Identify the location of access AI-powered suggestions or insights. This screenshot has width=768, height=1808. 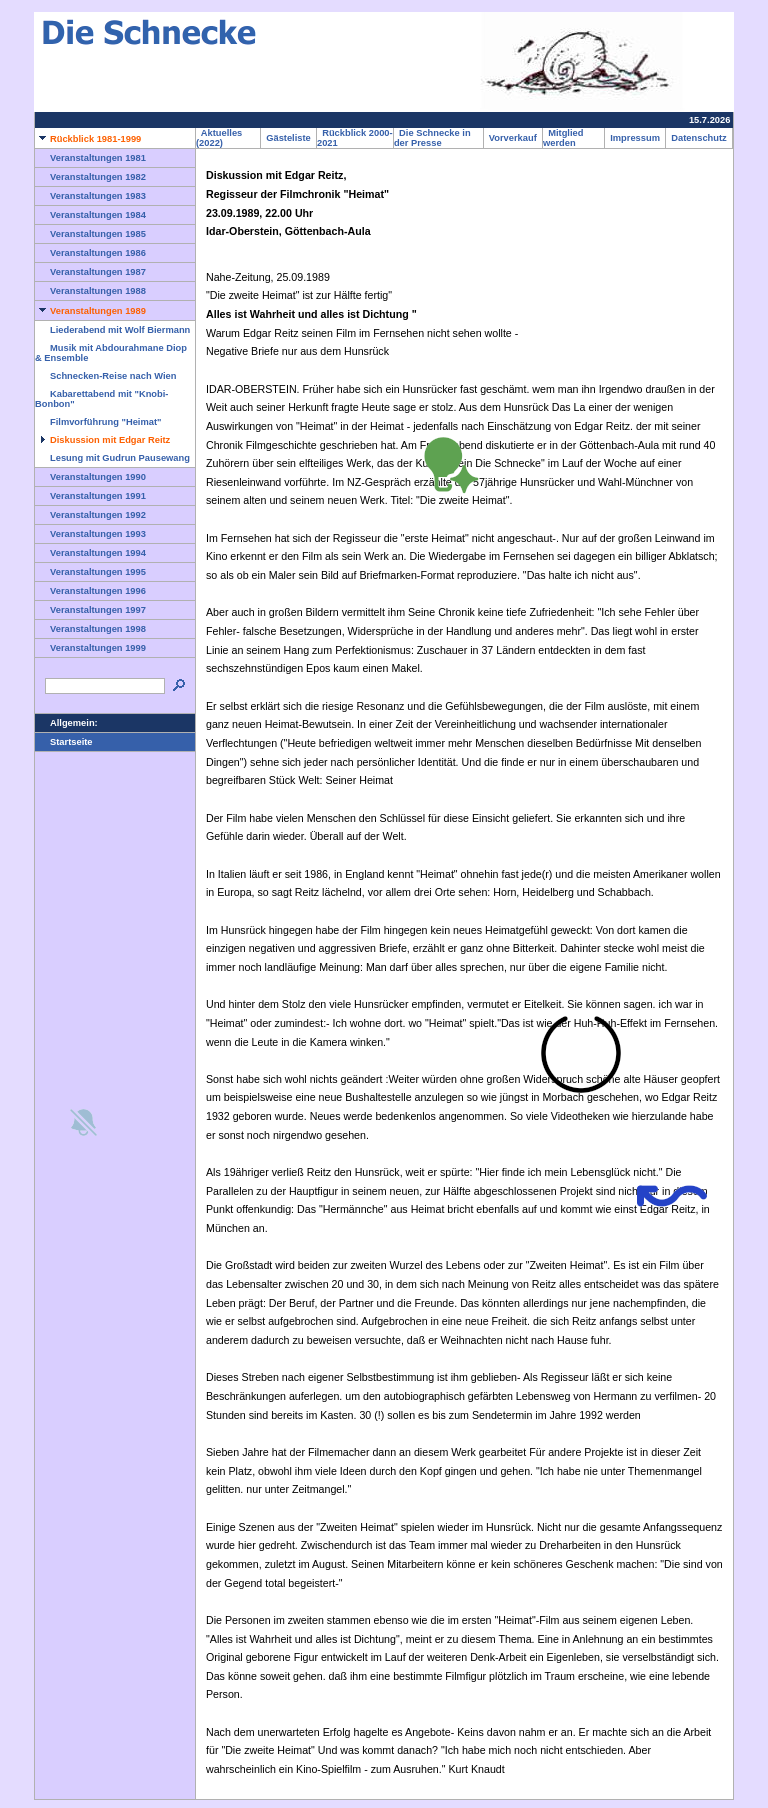
(449, 466).